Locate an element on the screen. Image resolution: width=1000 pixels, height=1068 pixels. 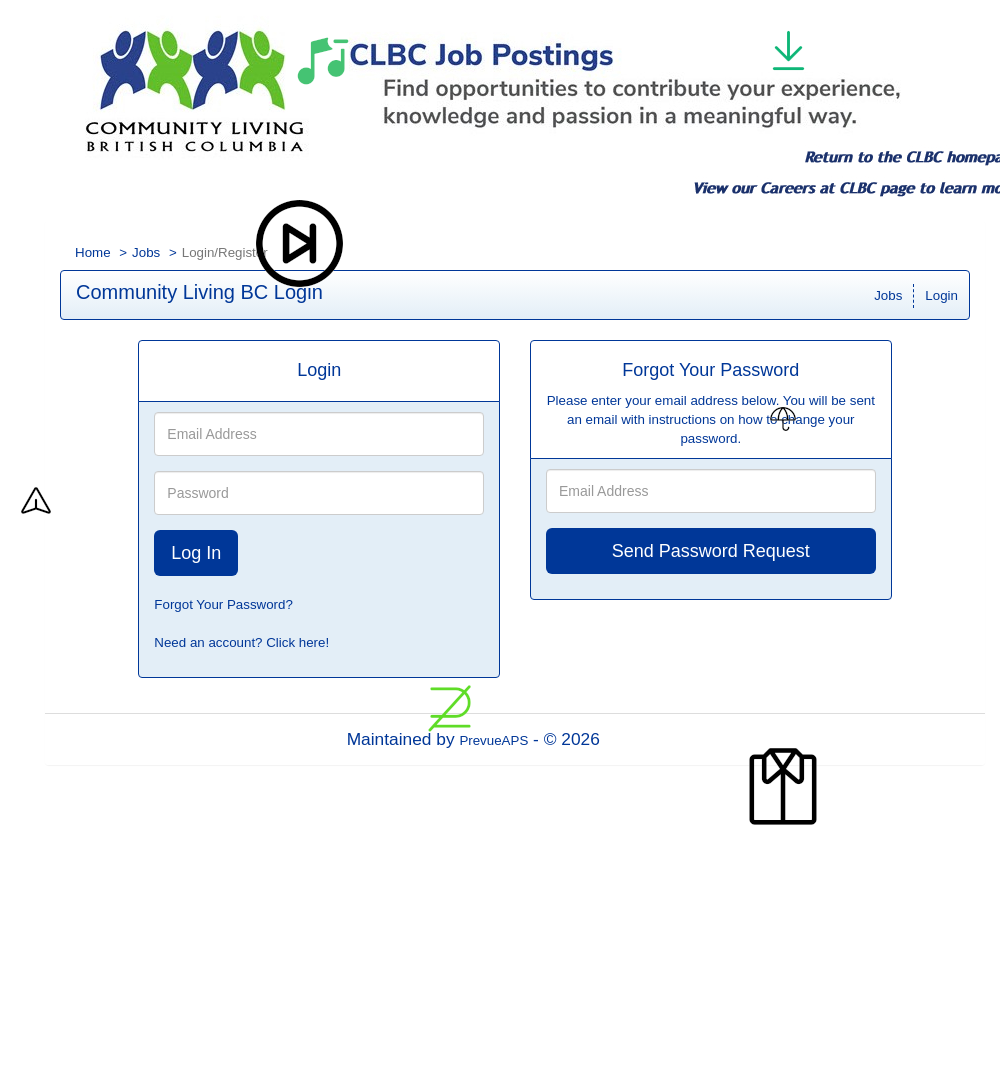
skip to the next track or media item is located at coordinates (299, 243).